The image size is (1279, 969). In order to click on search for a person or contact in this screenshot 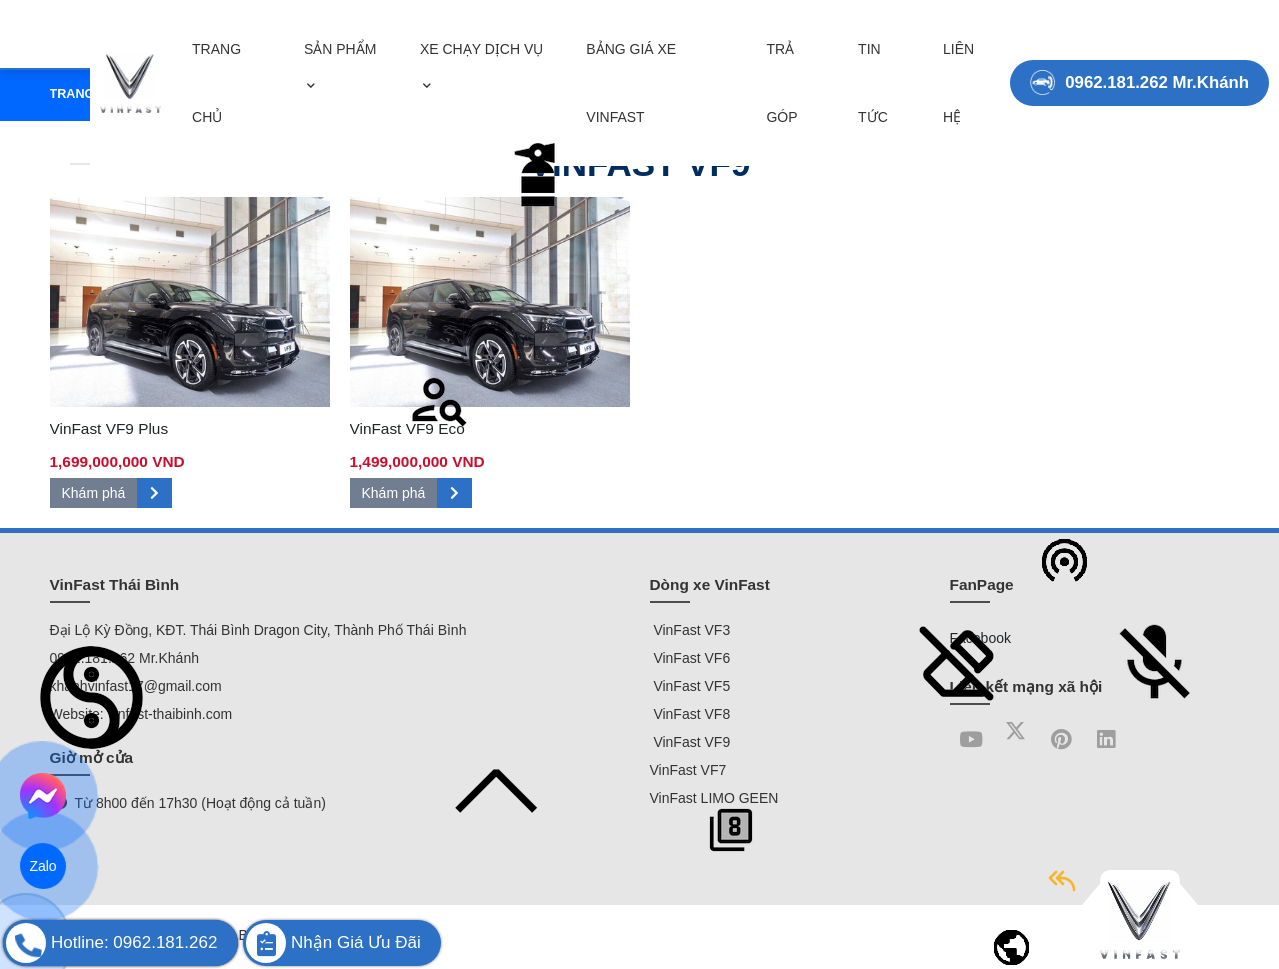, I will do `click(439, 399)`.